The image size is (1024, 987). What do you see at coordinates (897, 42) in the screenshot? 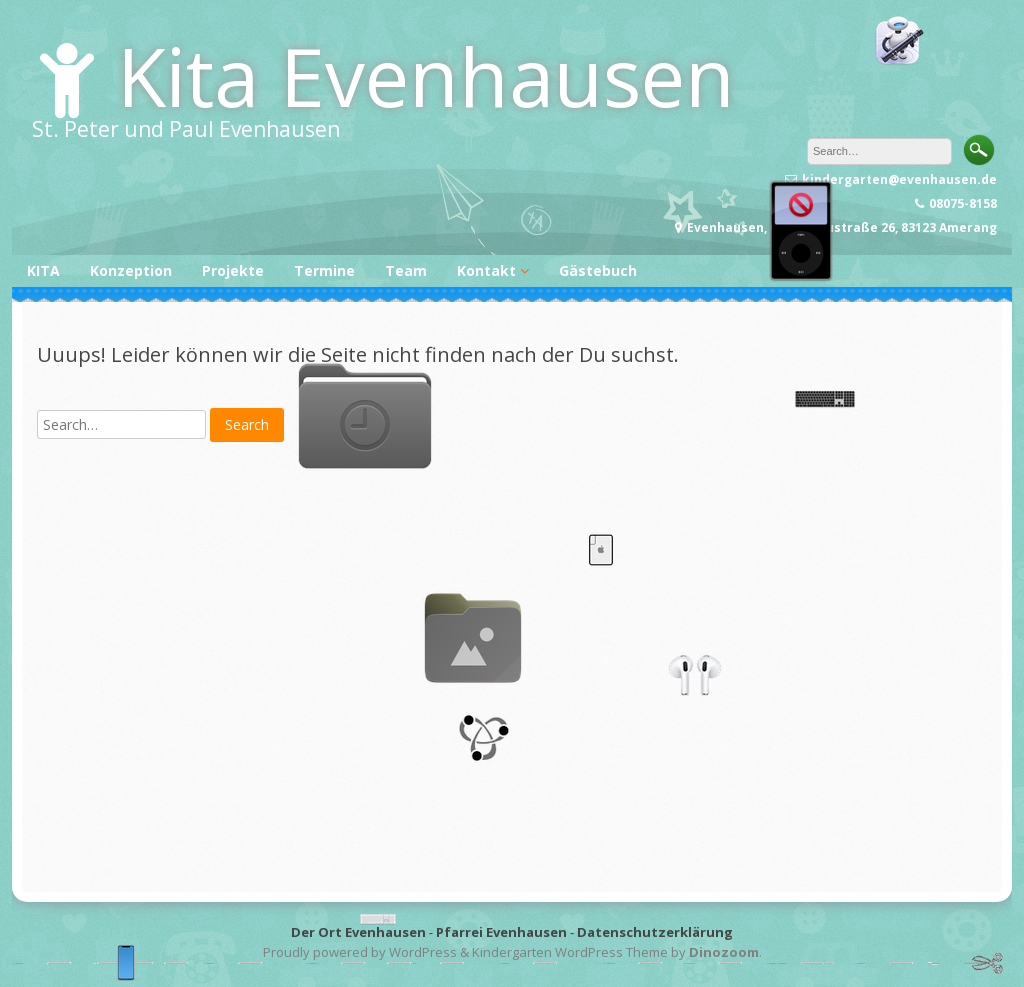
I see `open Automator to create automated workflows` at bounding box center [897, 42].